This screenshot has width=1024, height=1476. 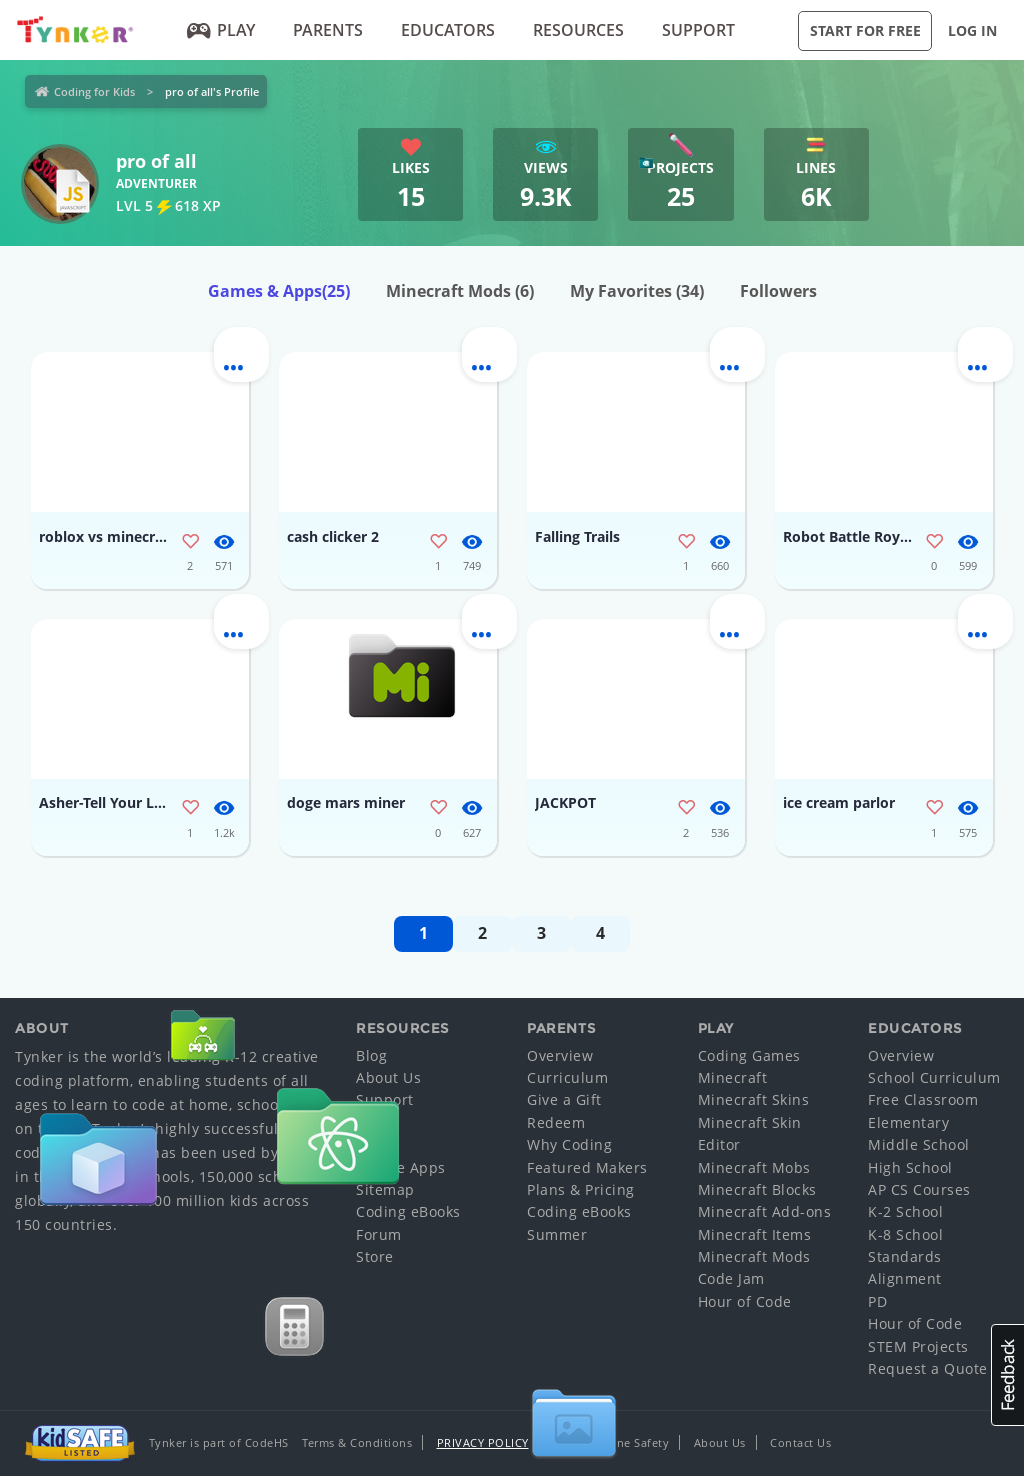 I want to click on a javascript source code file, so click(x=73, y=192).